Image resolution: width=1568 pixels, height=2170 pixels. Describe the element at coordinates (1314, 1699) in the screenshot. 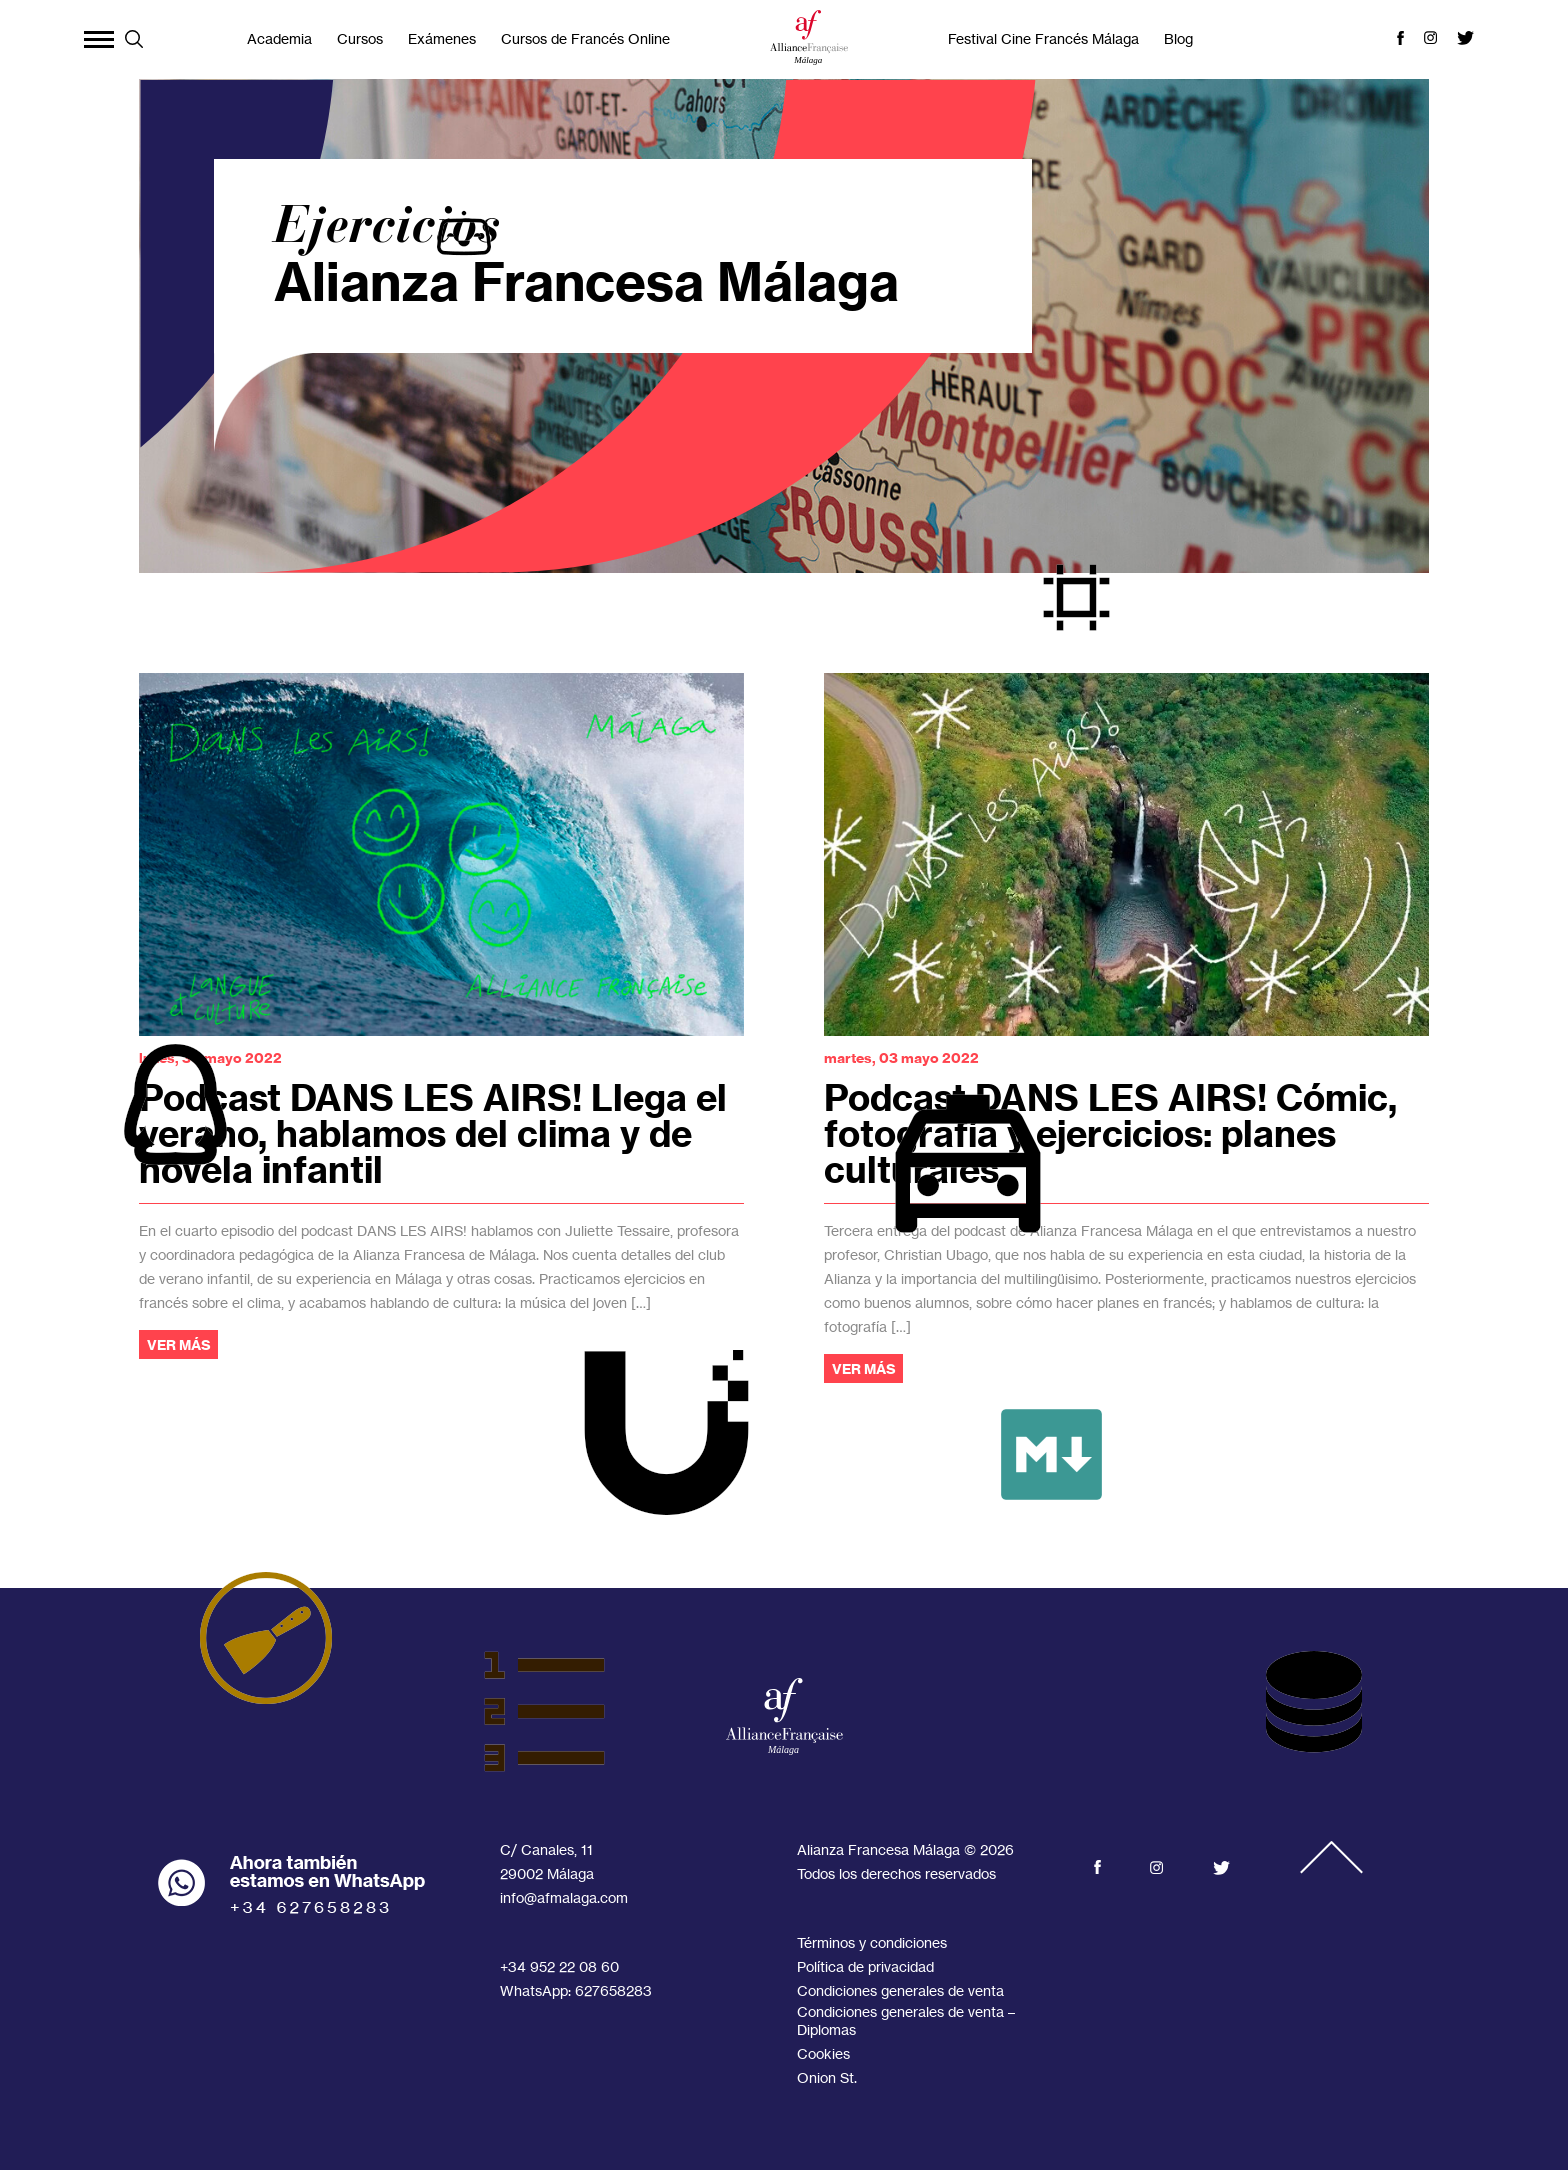

I see `access database storage` at that location.